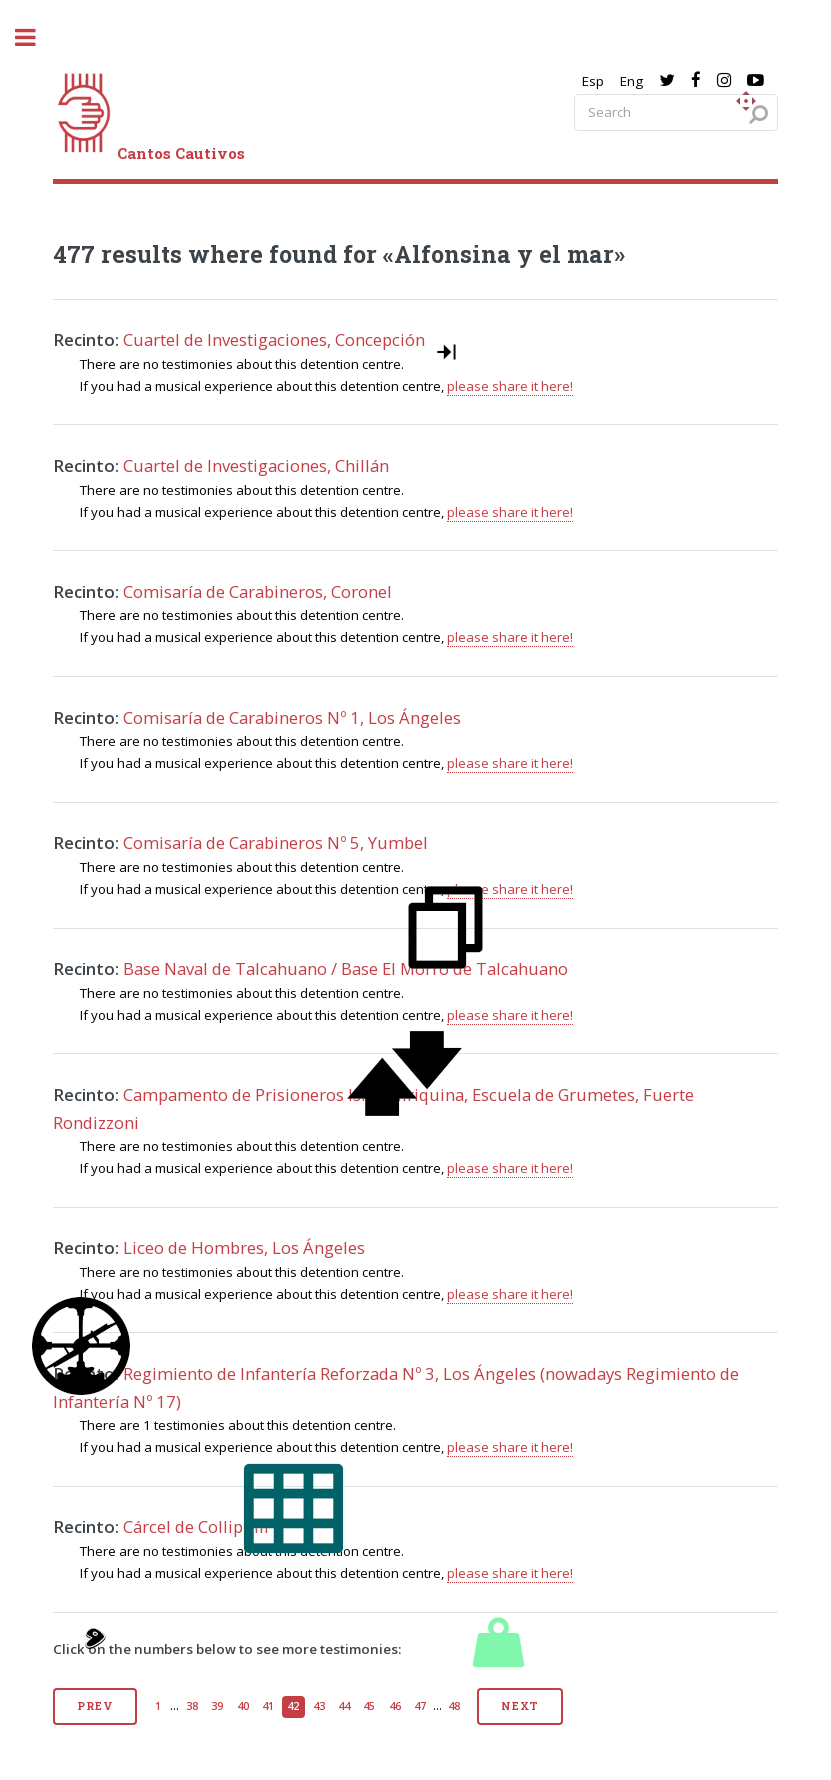 This screenshot has height=1780, width=831. I want to click on betfair logo, so click(404, 1073).